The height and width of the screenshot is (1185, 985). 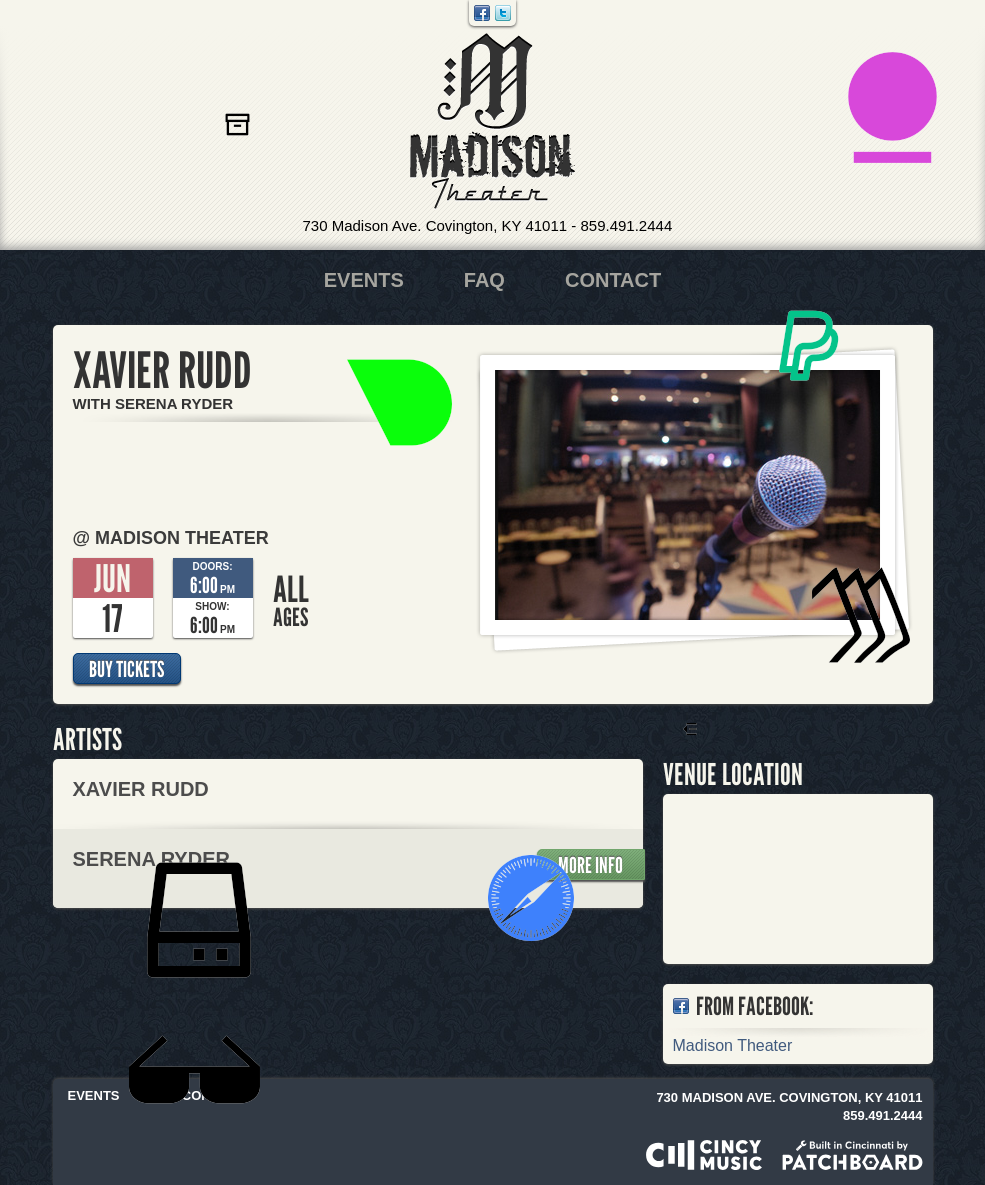 What do you see at coordinates (531, 898) in the screenshot?
I see `open Safari web browser` at bounding box center [531, 898].